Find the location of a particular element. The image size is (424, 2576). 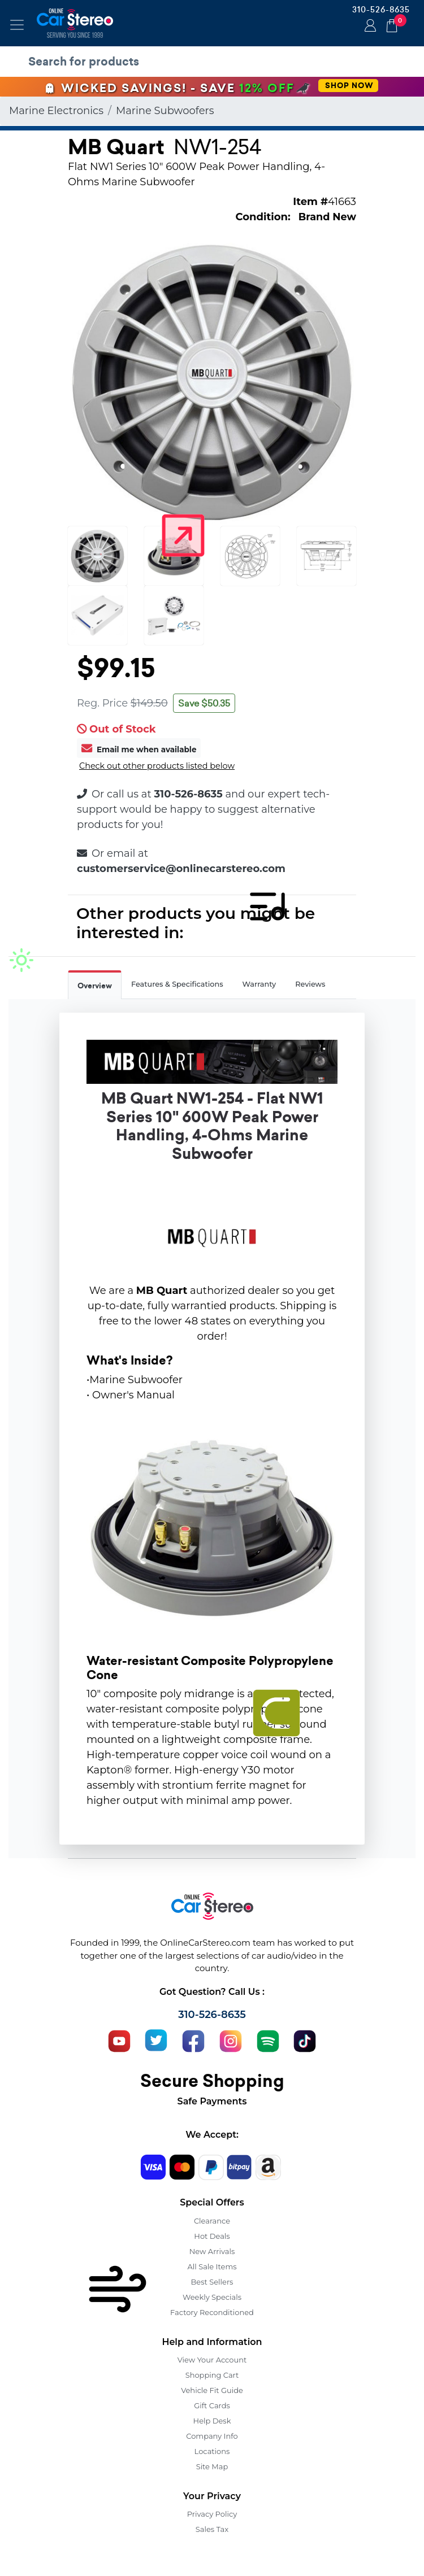

view current wind conditions is located at coordinates (118, 2289).